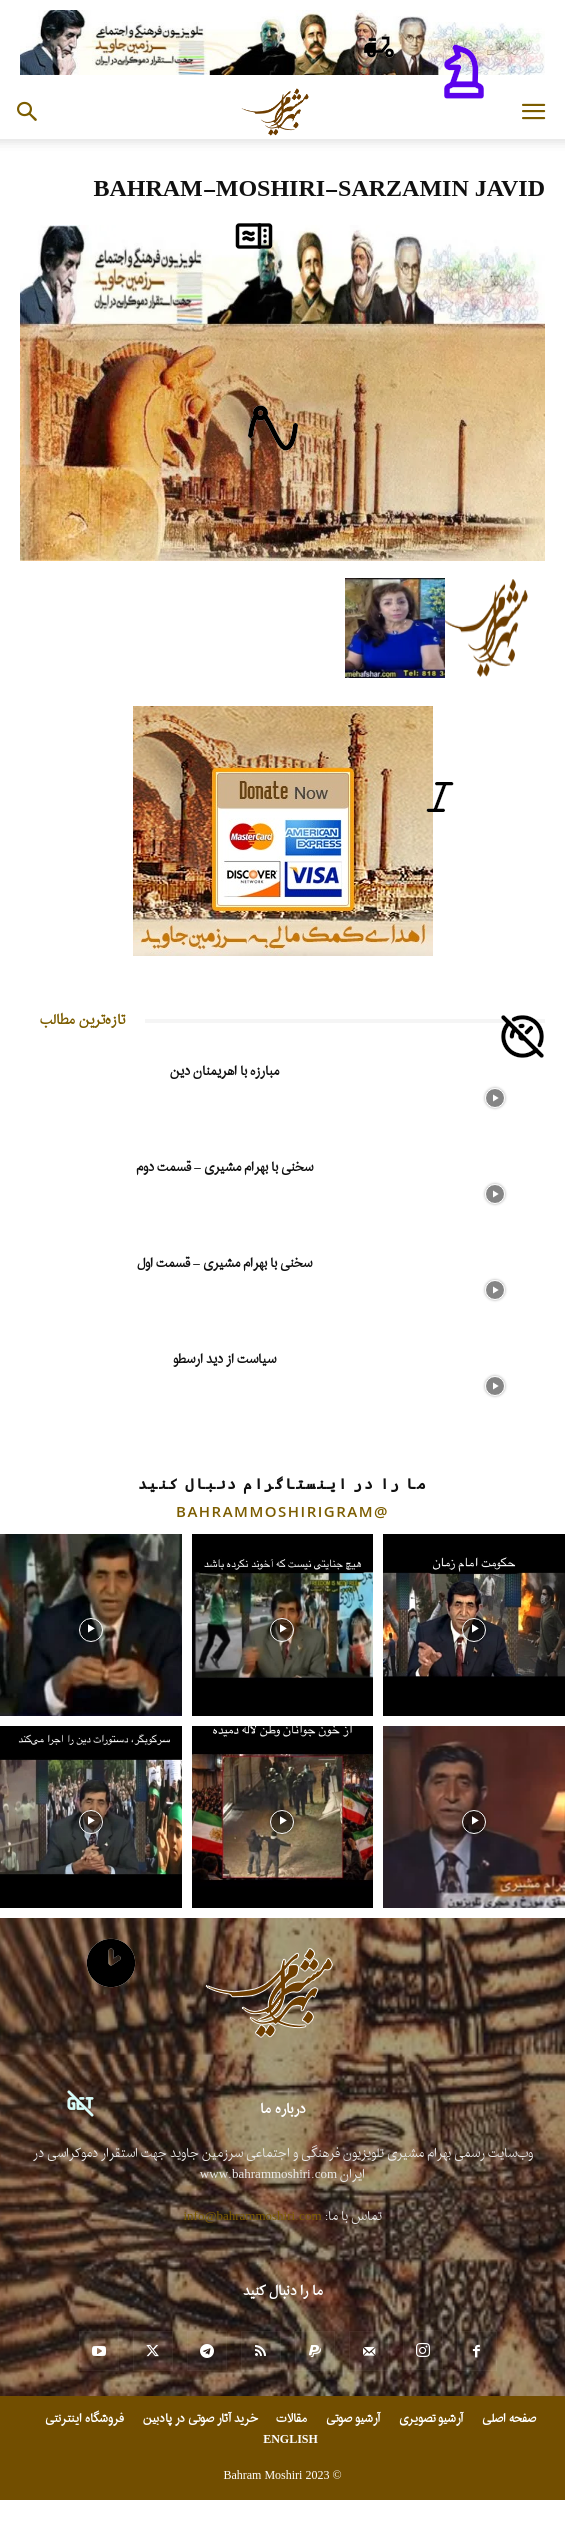  I want to click on play chess or access chess game, so click(464, 73).